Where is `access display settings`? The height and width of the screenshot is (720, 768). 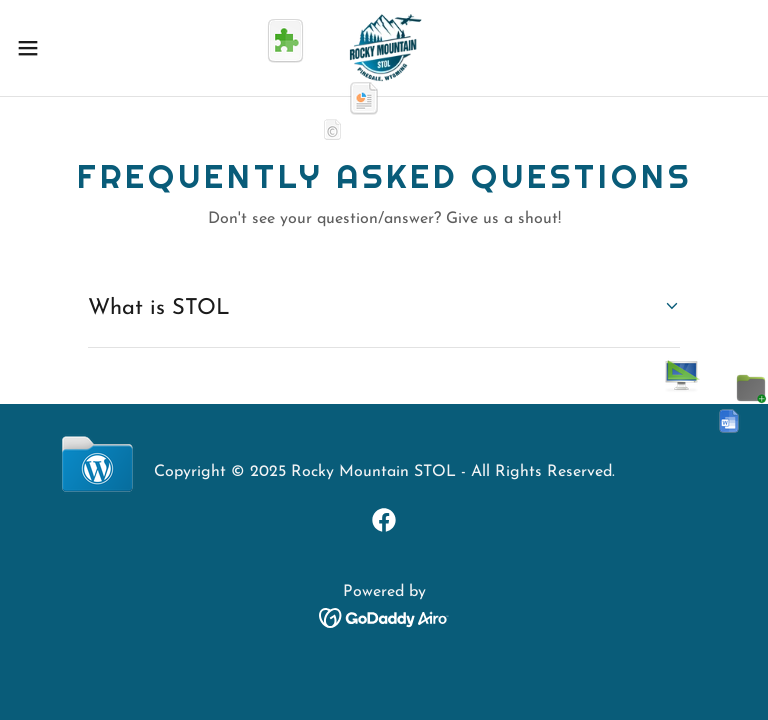 access display settings is located at coordinates (682, 375).